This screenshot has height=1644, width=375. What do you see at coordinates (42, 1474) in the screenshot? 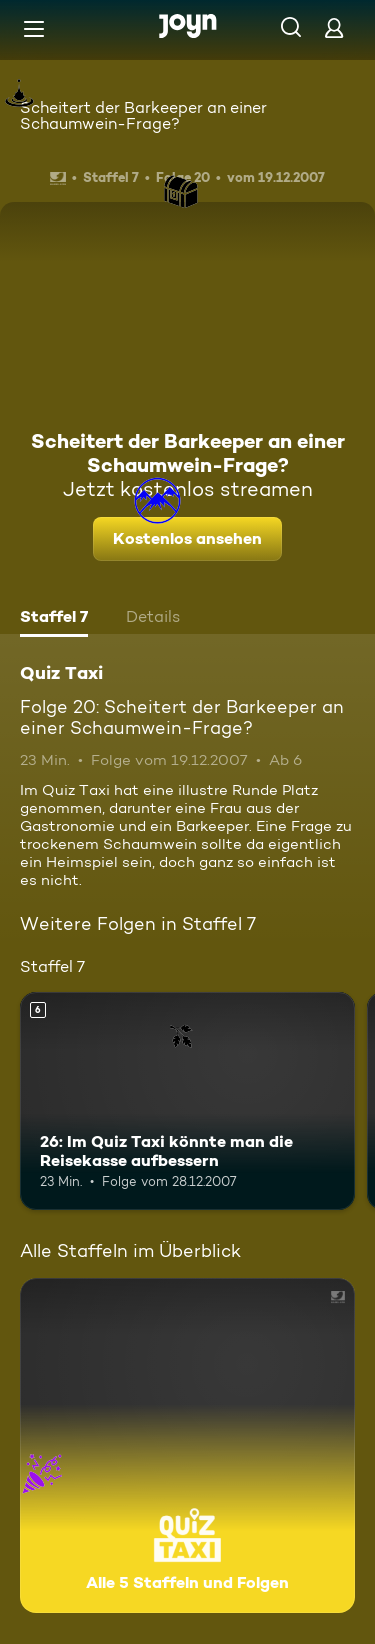
I see `celebrate an achievement or milestone` at bounding box center [42, 1474].